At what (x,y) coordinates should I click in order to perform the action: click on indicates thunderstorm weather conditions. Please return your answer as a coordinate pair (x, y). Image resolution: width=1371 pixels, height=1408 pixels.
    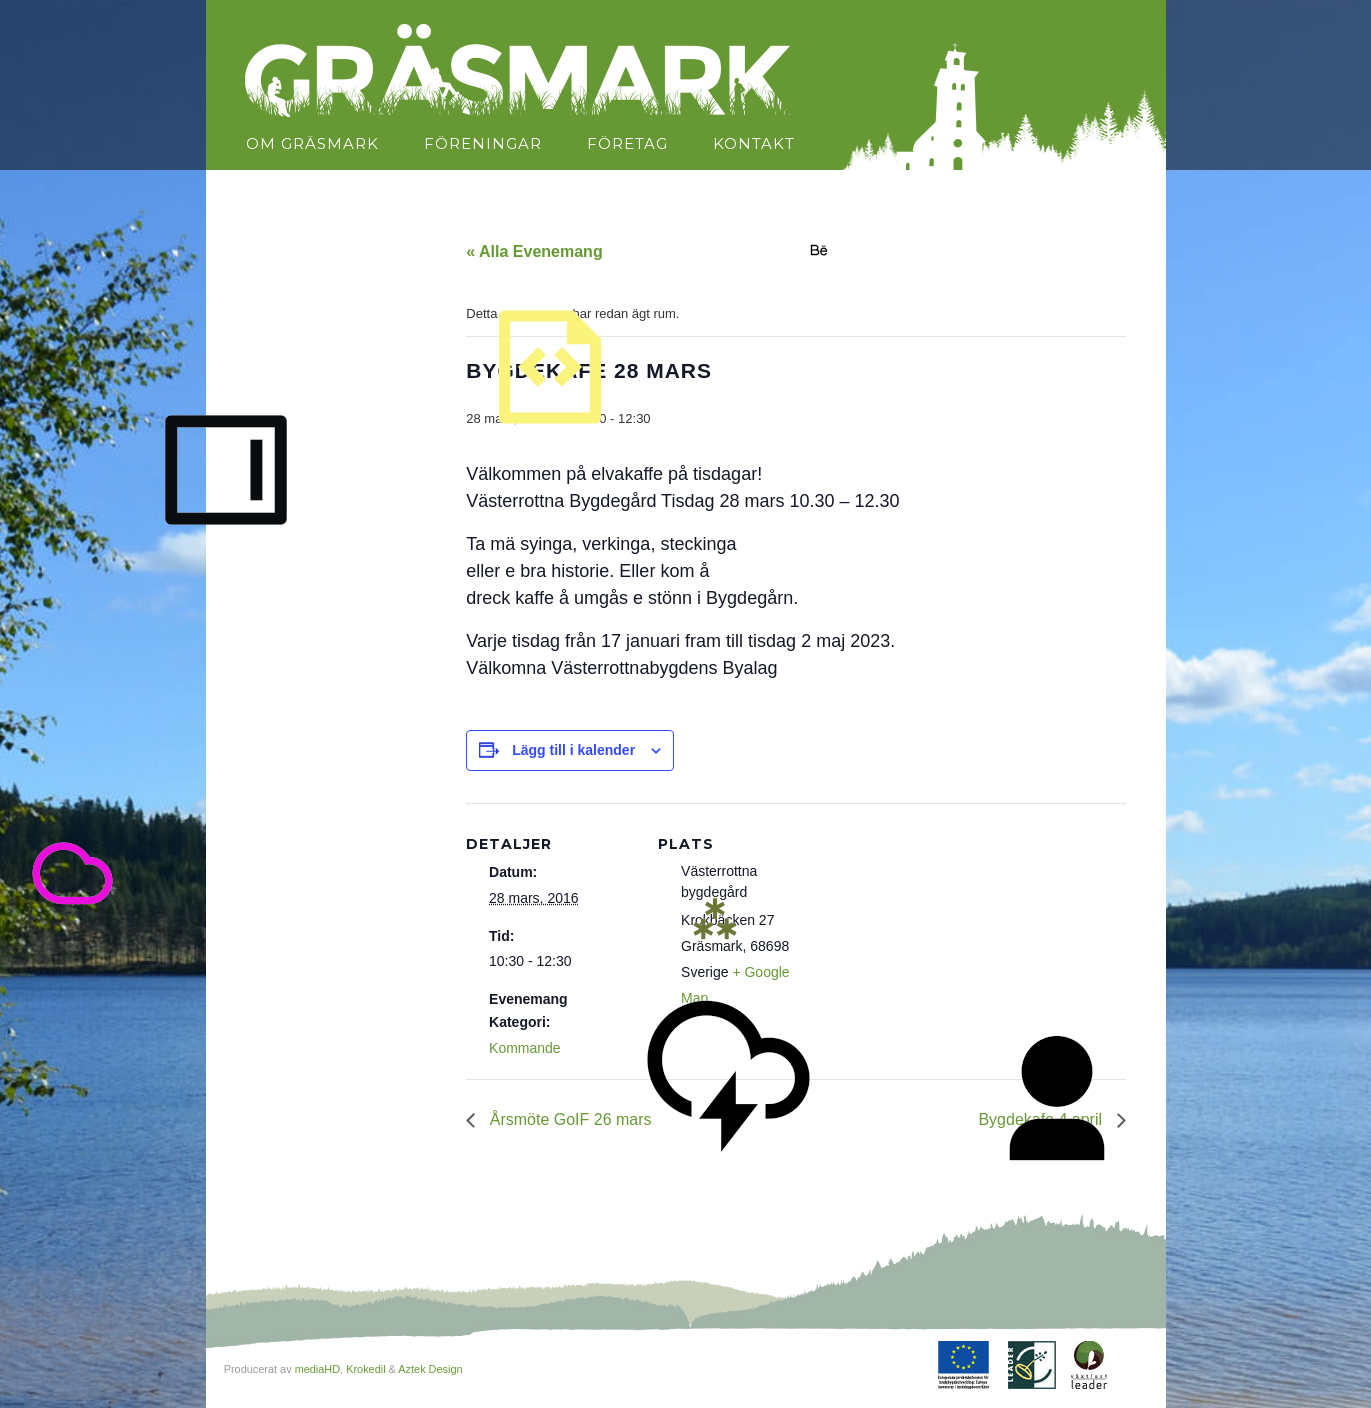
    Looking at the image, I should click on (728, 1074).